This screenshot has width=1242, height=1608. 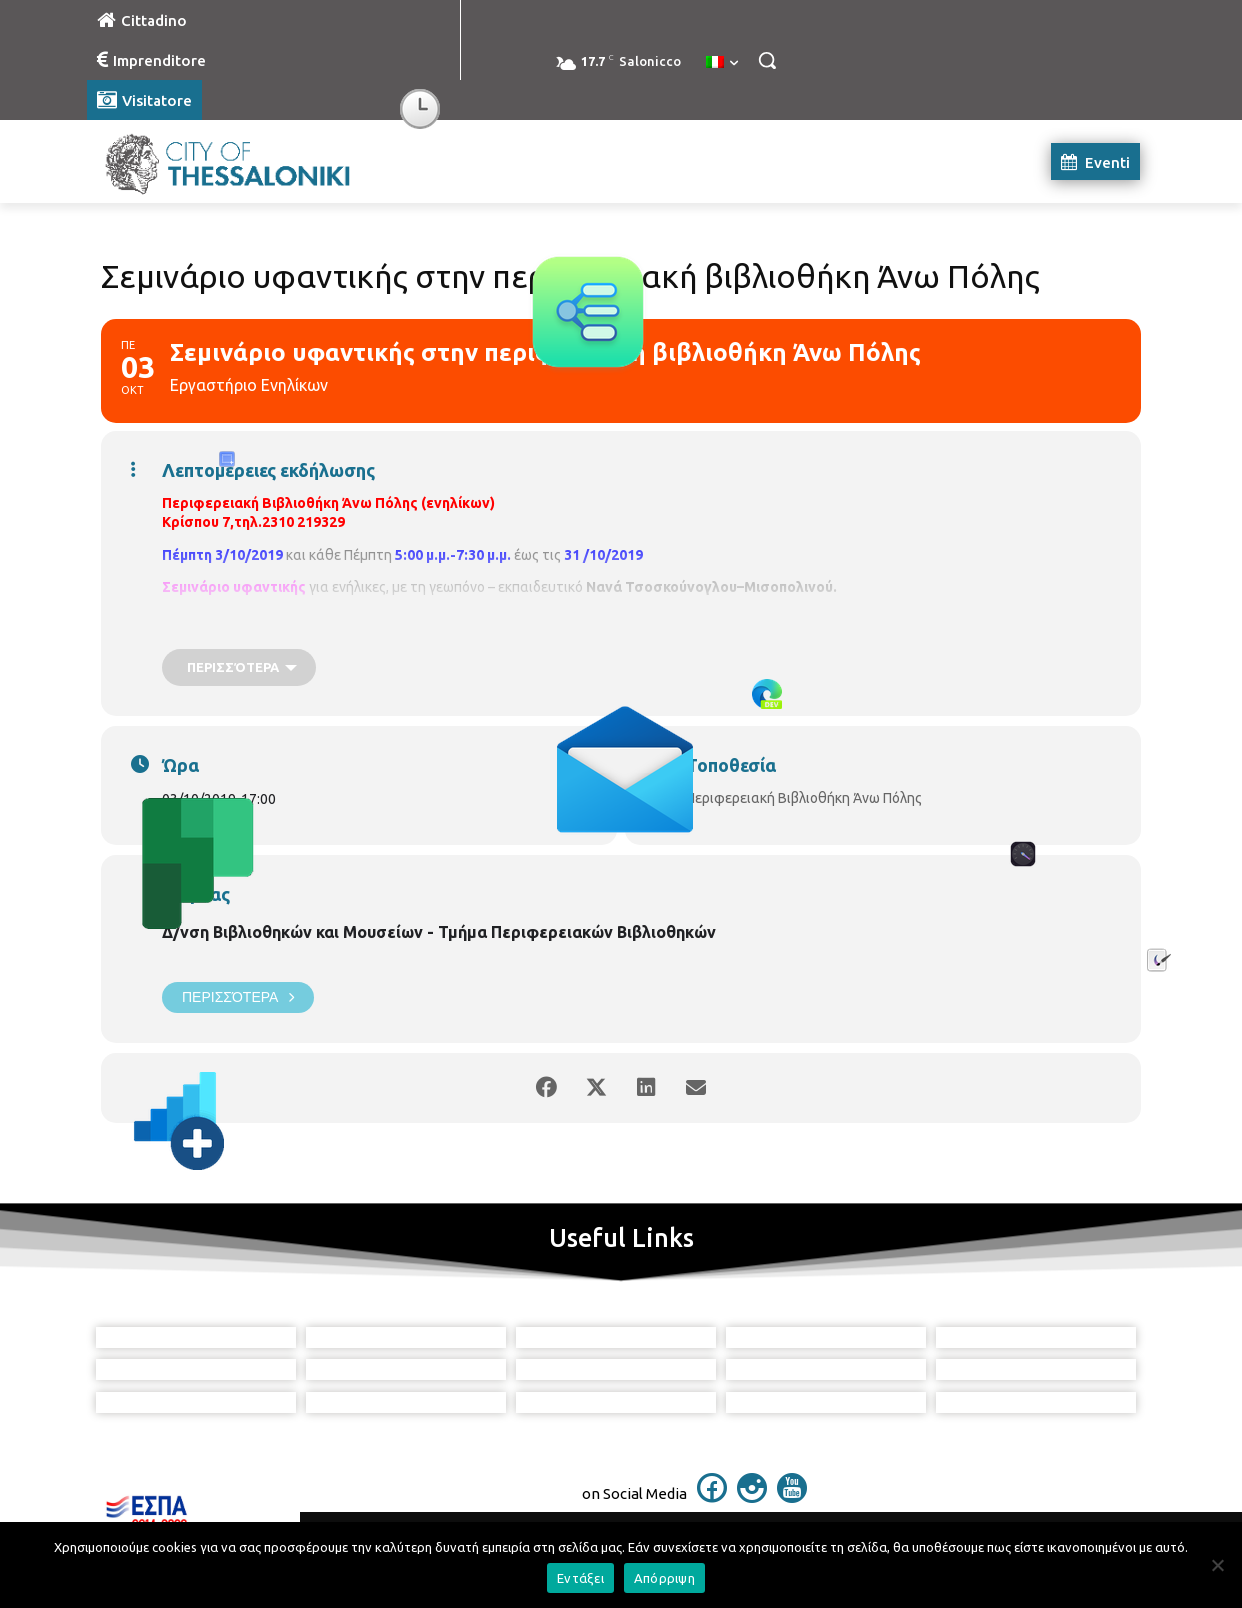 I want to click on open the mail app, so click(x=625, y=773).